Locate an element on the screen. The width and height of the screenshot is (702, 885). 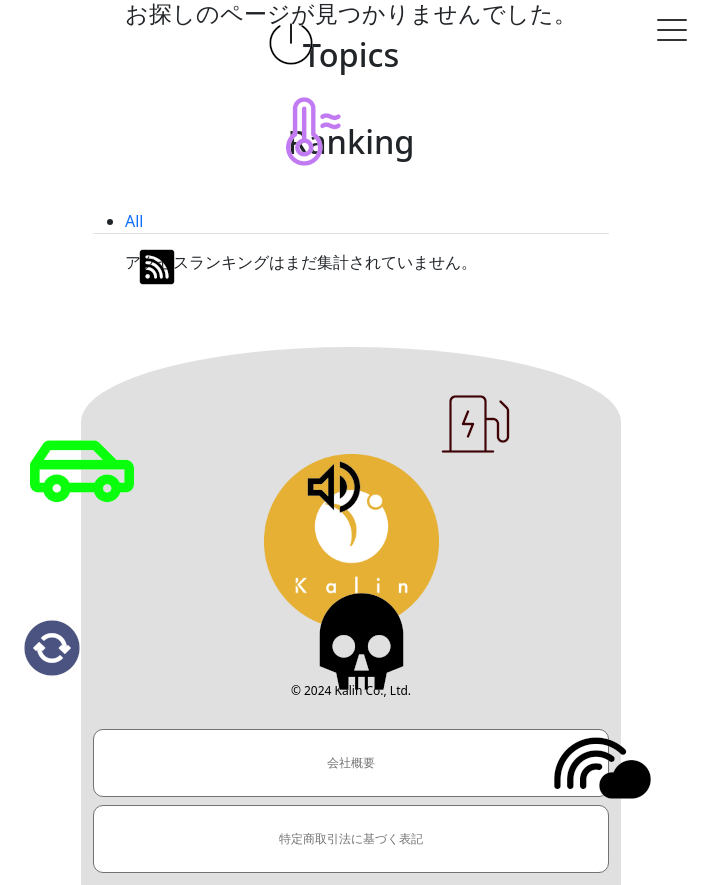
subscribe to RSS feed is located at coordinates (157, 267).